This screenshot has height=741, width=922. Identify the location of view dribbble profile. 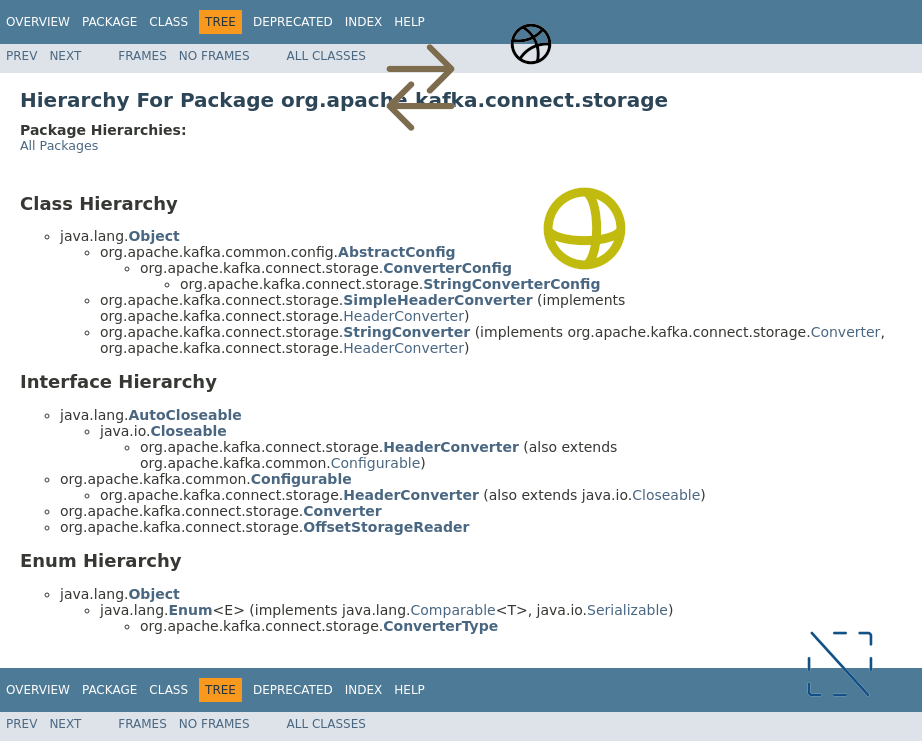
(531, 44).